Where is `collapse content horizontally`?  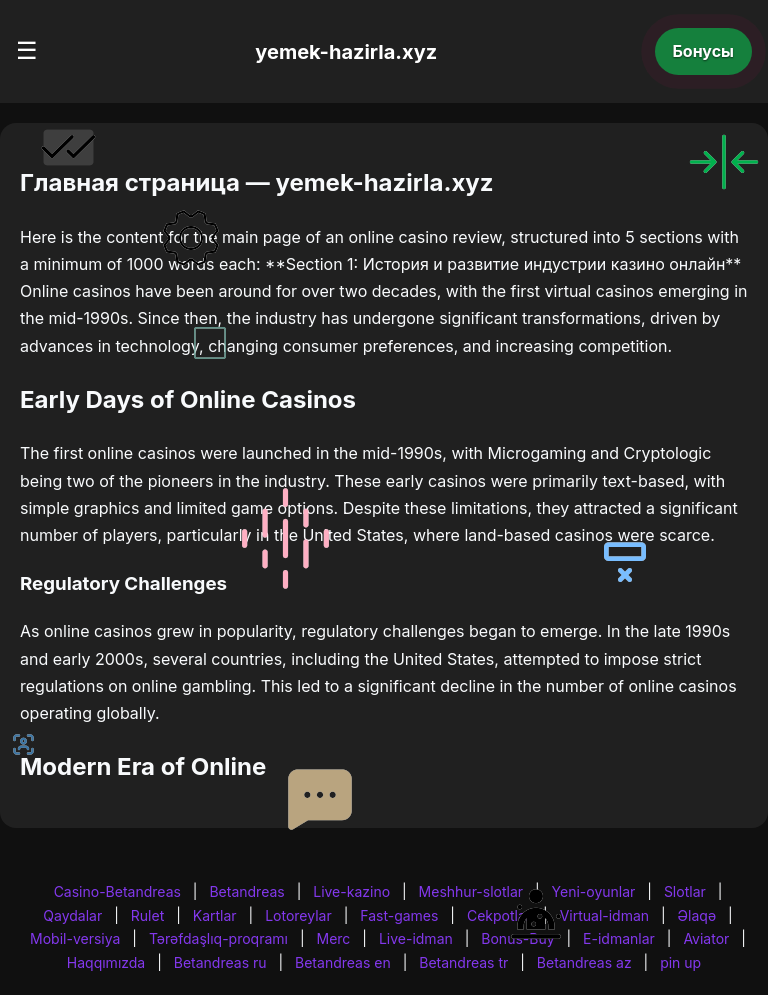
collapse content horizontally is located at coordinates (724, 162).